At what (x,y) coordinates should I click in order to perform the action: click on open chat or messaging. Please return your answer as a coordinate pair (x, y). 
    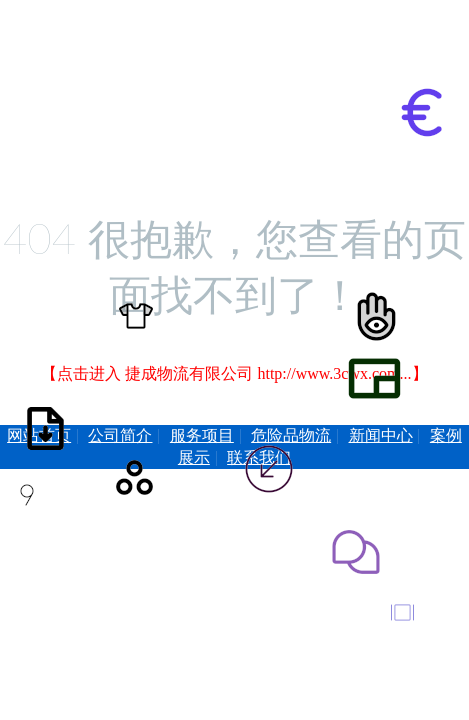
    Looking at the image, I should click on (356, 552).